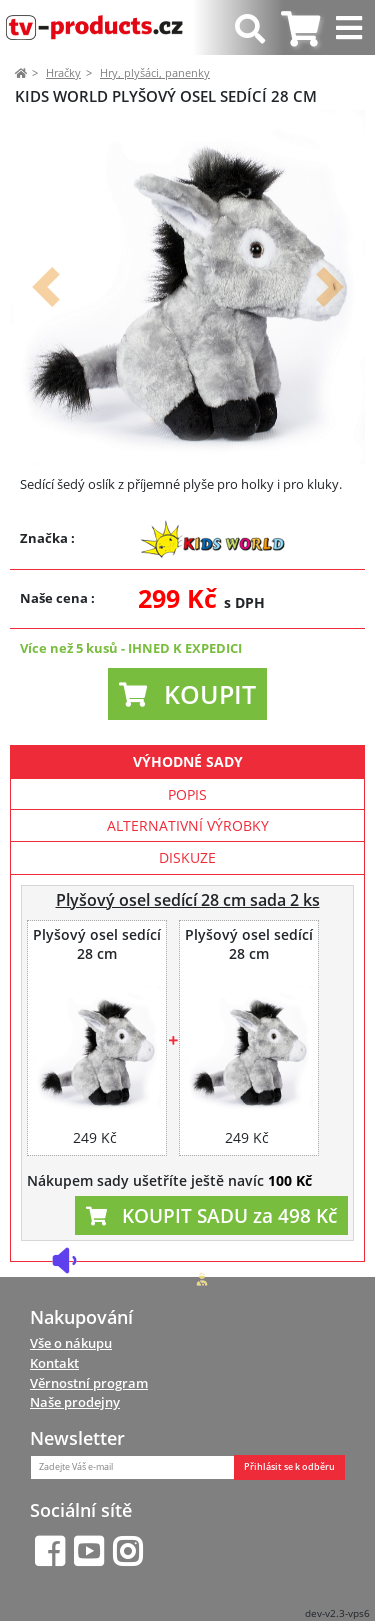 The height and width of the screenshot is (1621, 375). Describe the element at coordinates (65, 1260) in the screenshot. I see `adjust audio to low volume` at that location.